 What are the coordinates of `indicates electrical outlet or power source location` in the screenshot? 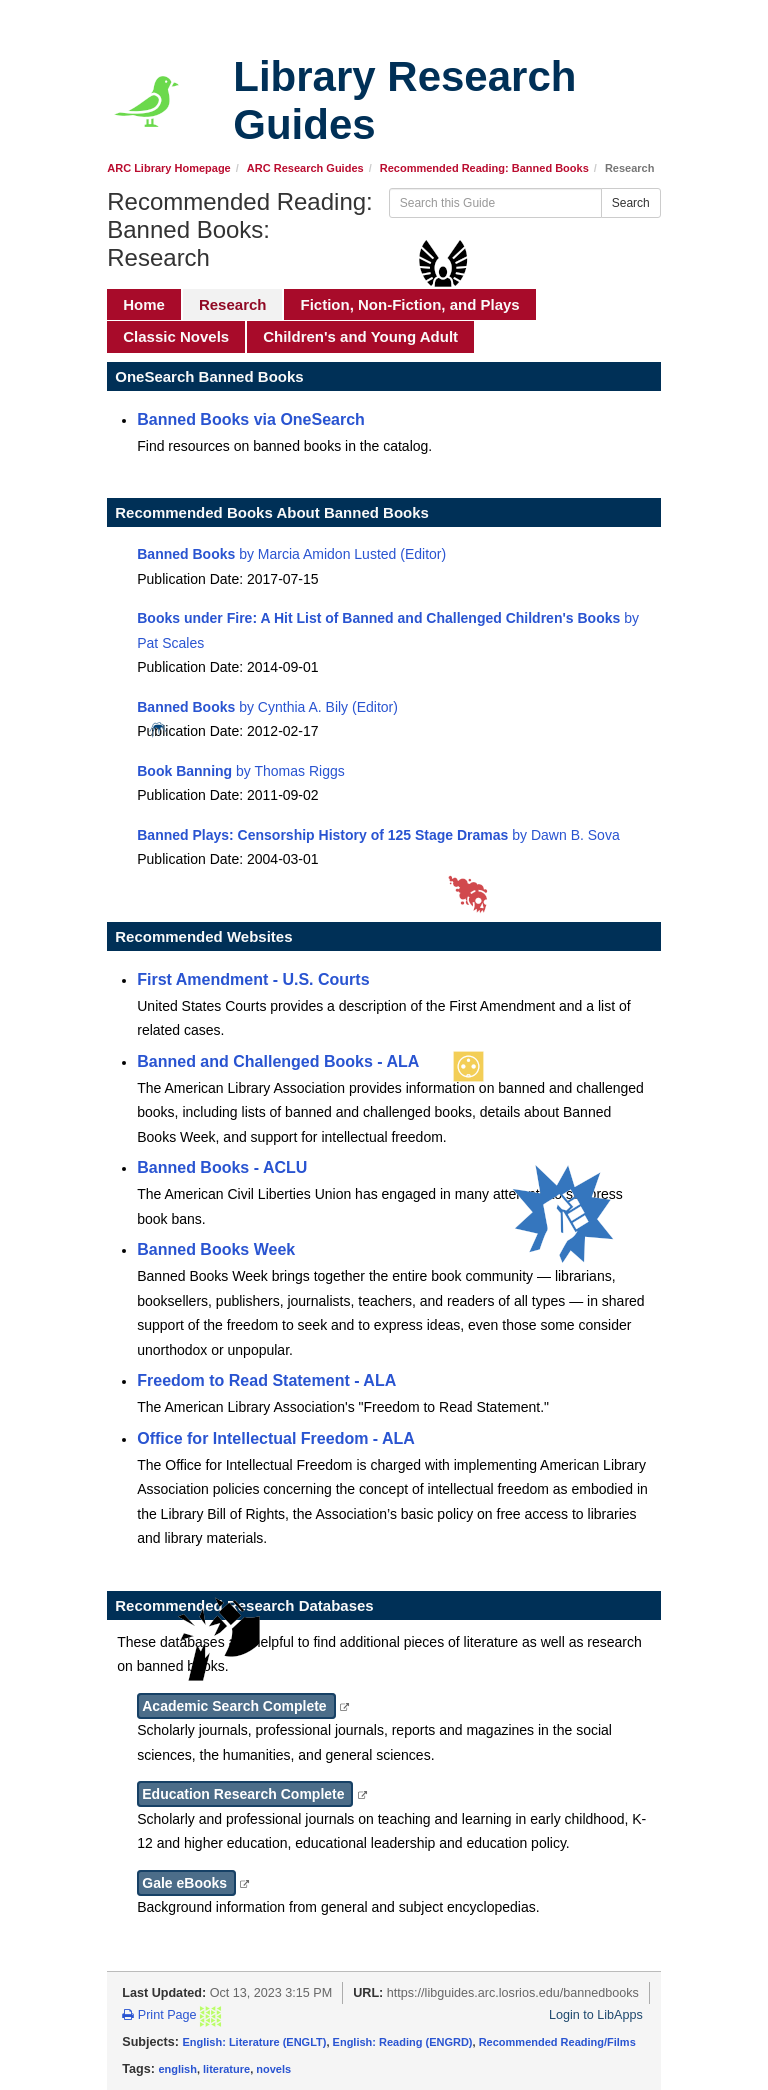 It's located at (468, 1066).